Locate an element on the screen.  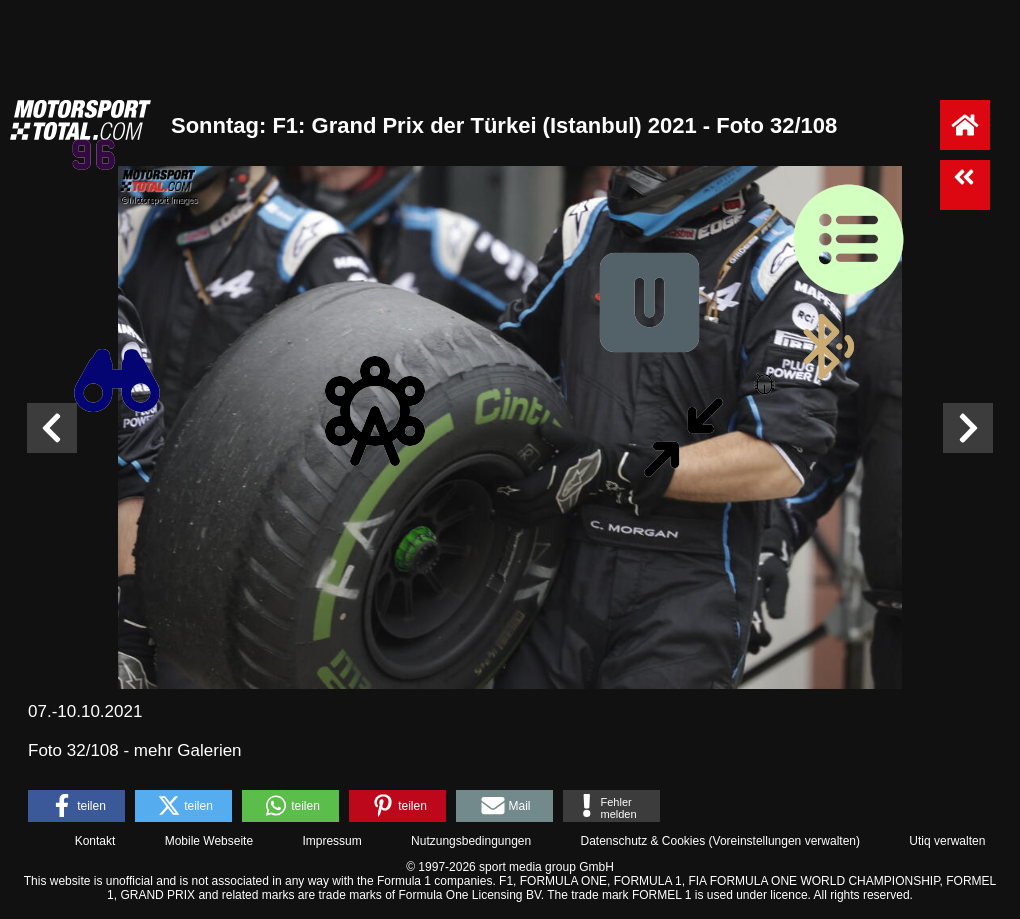
searching for nearby bluetooth devices is located at coordinates (821, 346).